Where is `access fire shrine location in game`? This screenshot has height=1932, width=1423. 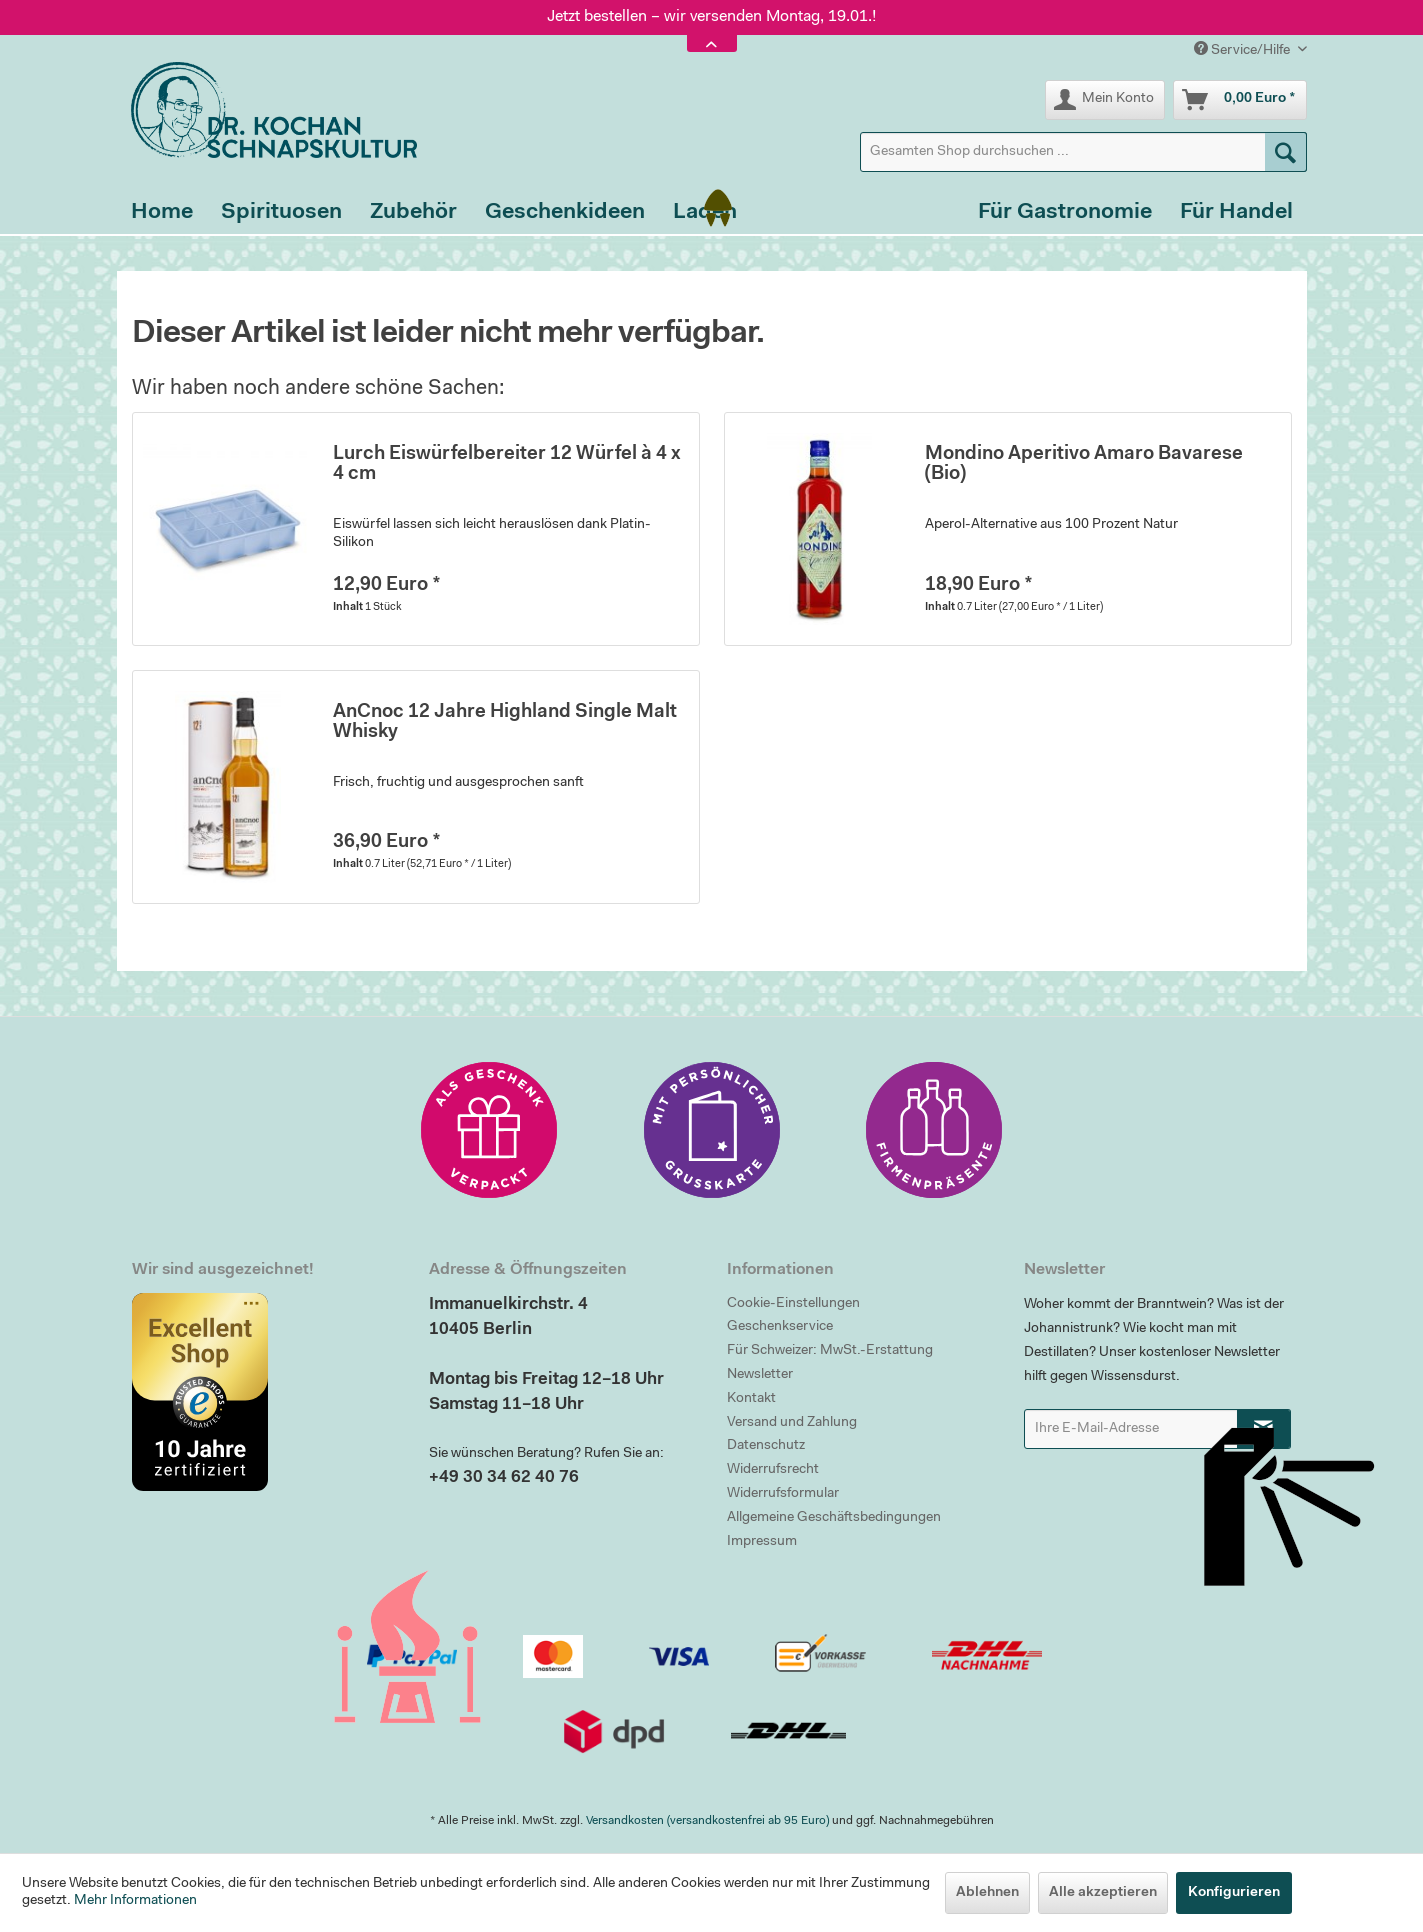 access fire shrine location in game is located at coordinates (407, 1646).